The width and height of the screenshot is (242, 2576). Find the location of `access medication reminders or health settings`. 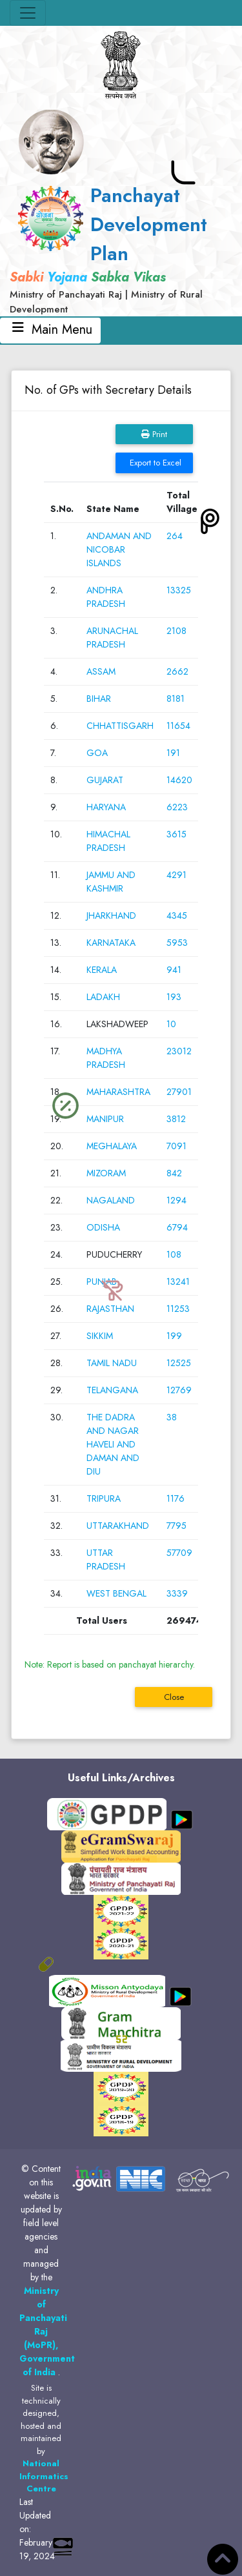

access medication reminders or health settings is located at coordinates (46, 1964).